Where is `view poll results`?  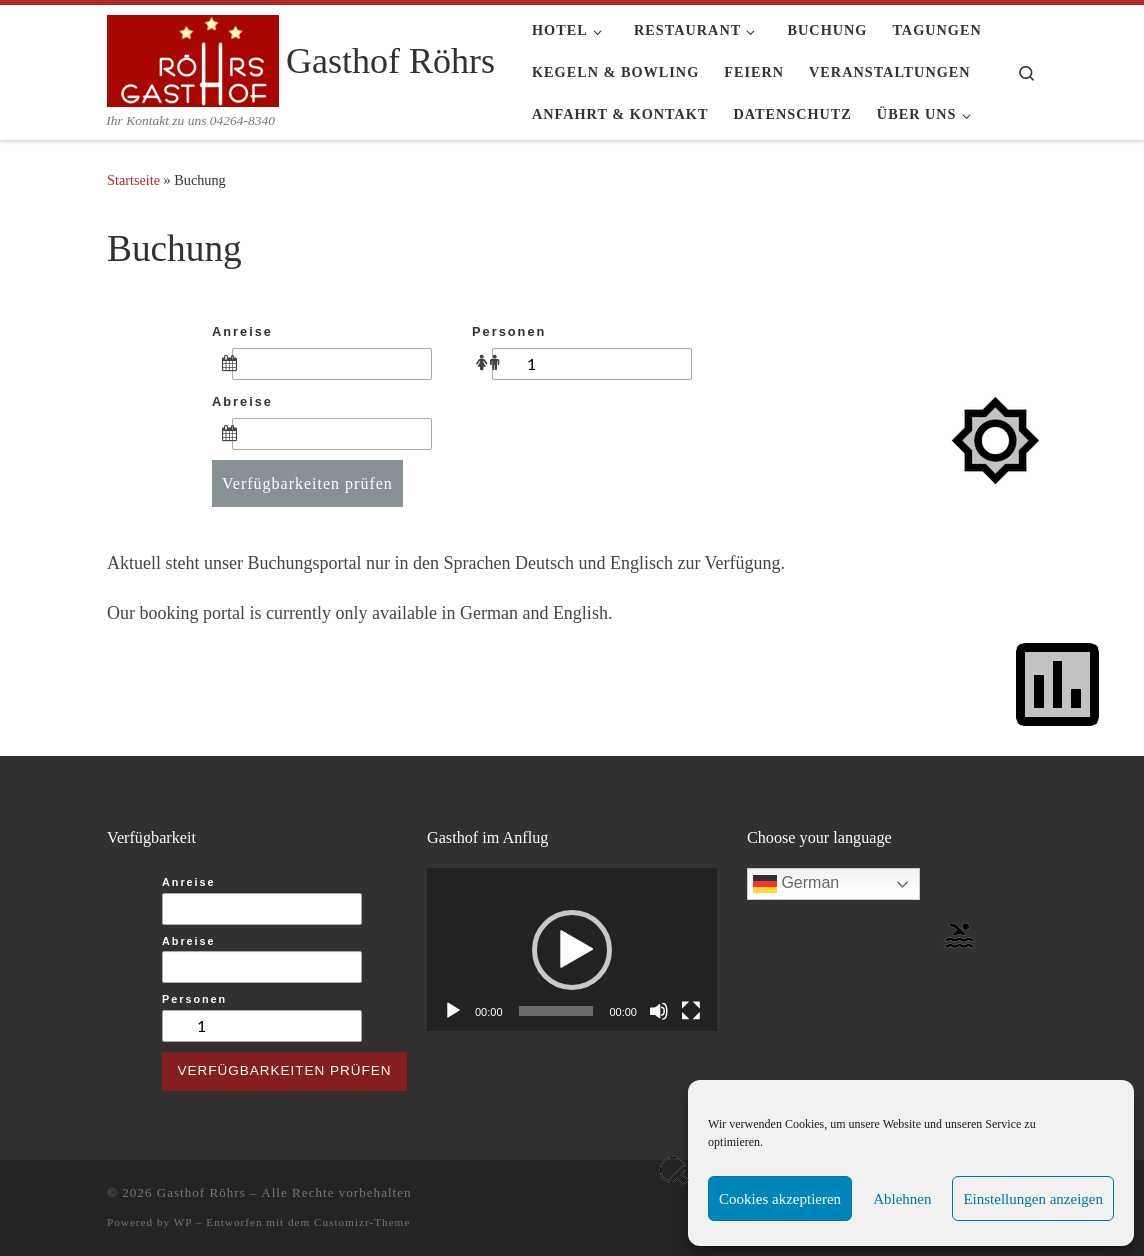
view poll results is located at coordinates (1057, 684).